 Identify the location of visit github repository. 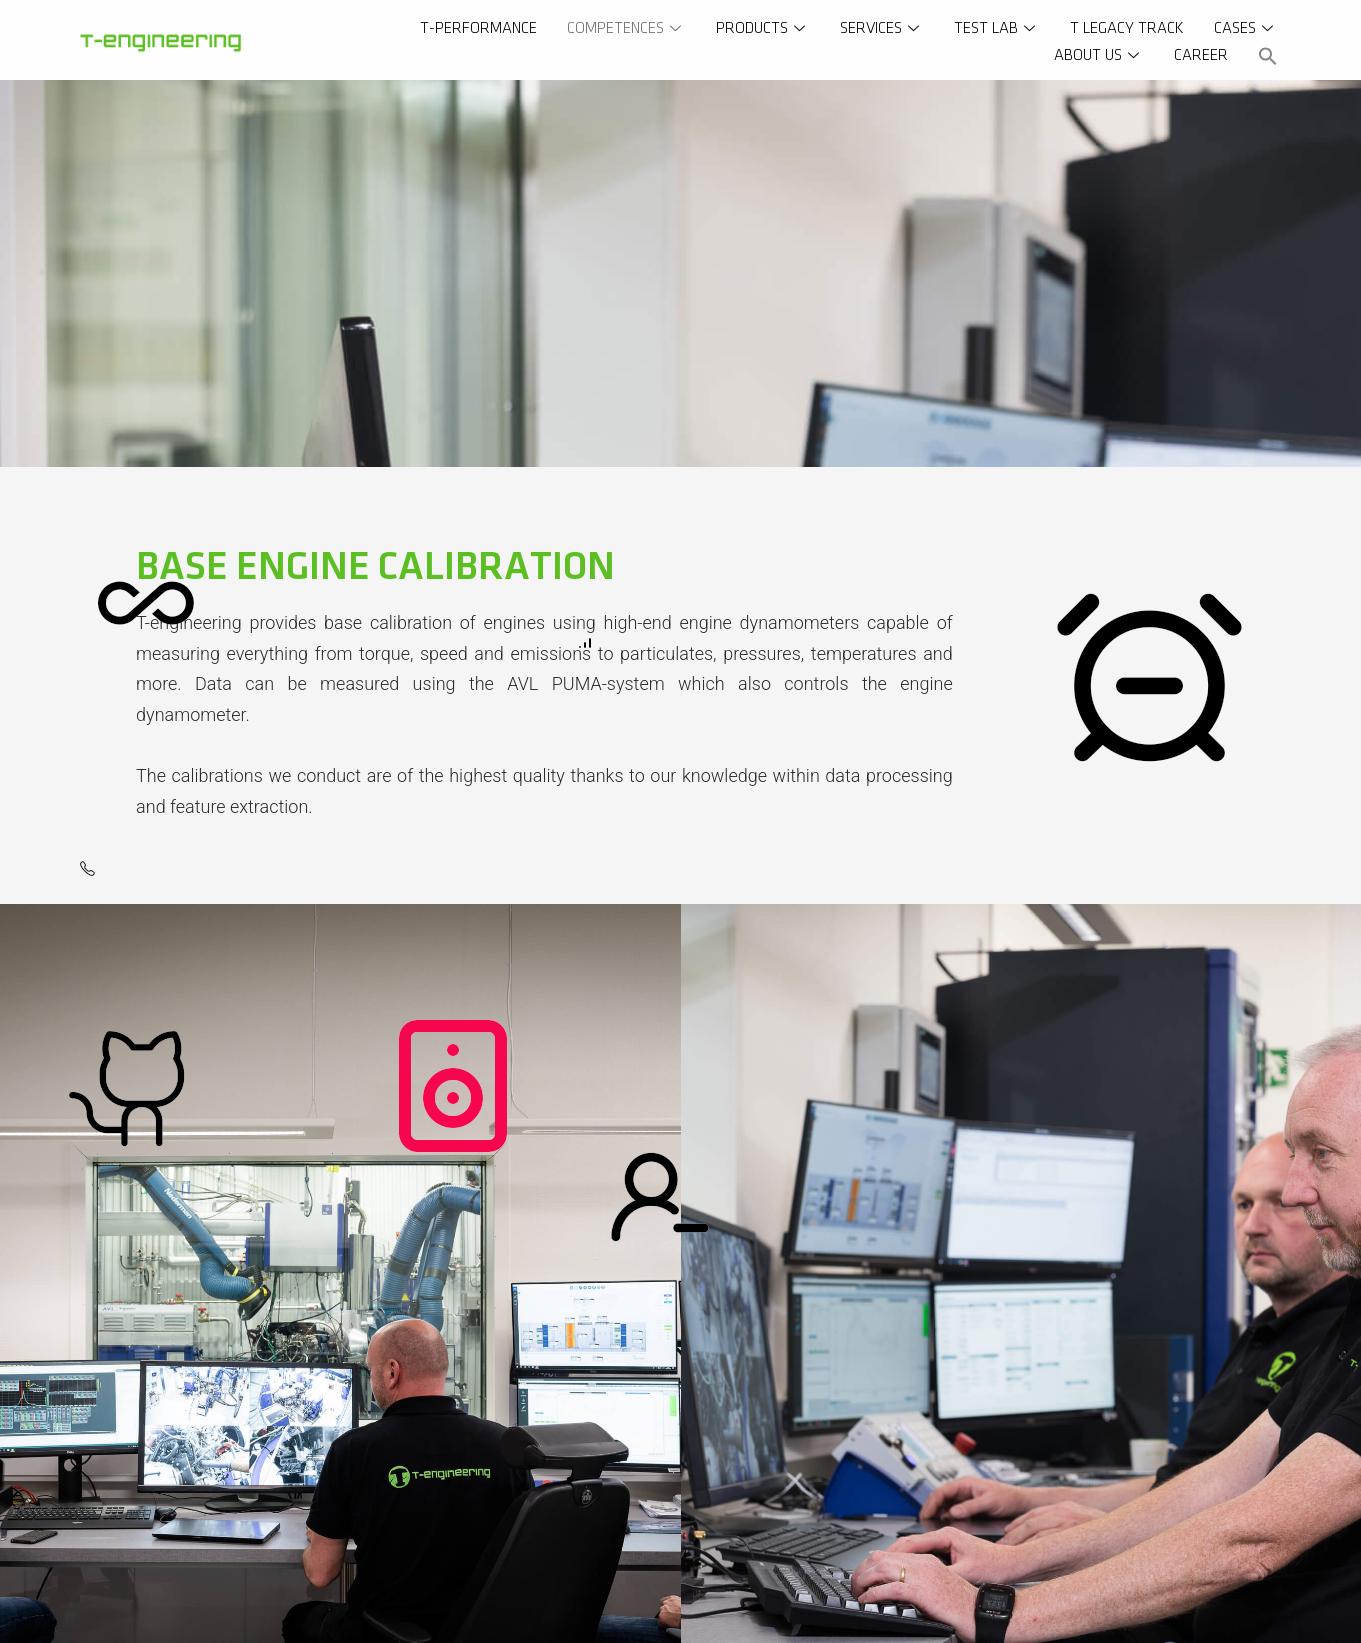
(137, 1086).